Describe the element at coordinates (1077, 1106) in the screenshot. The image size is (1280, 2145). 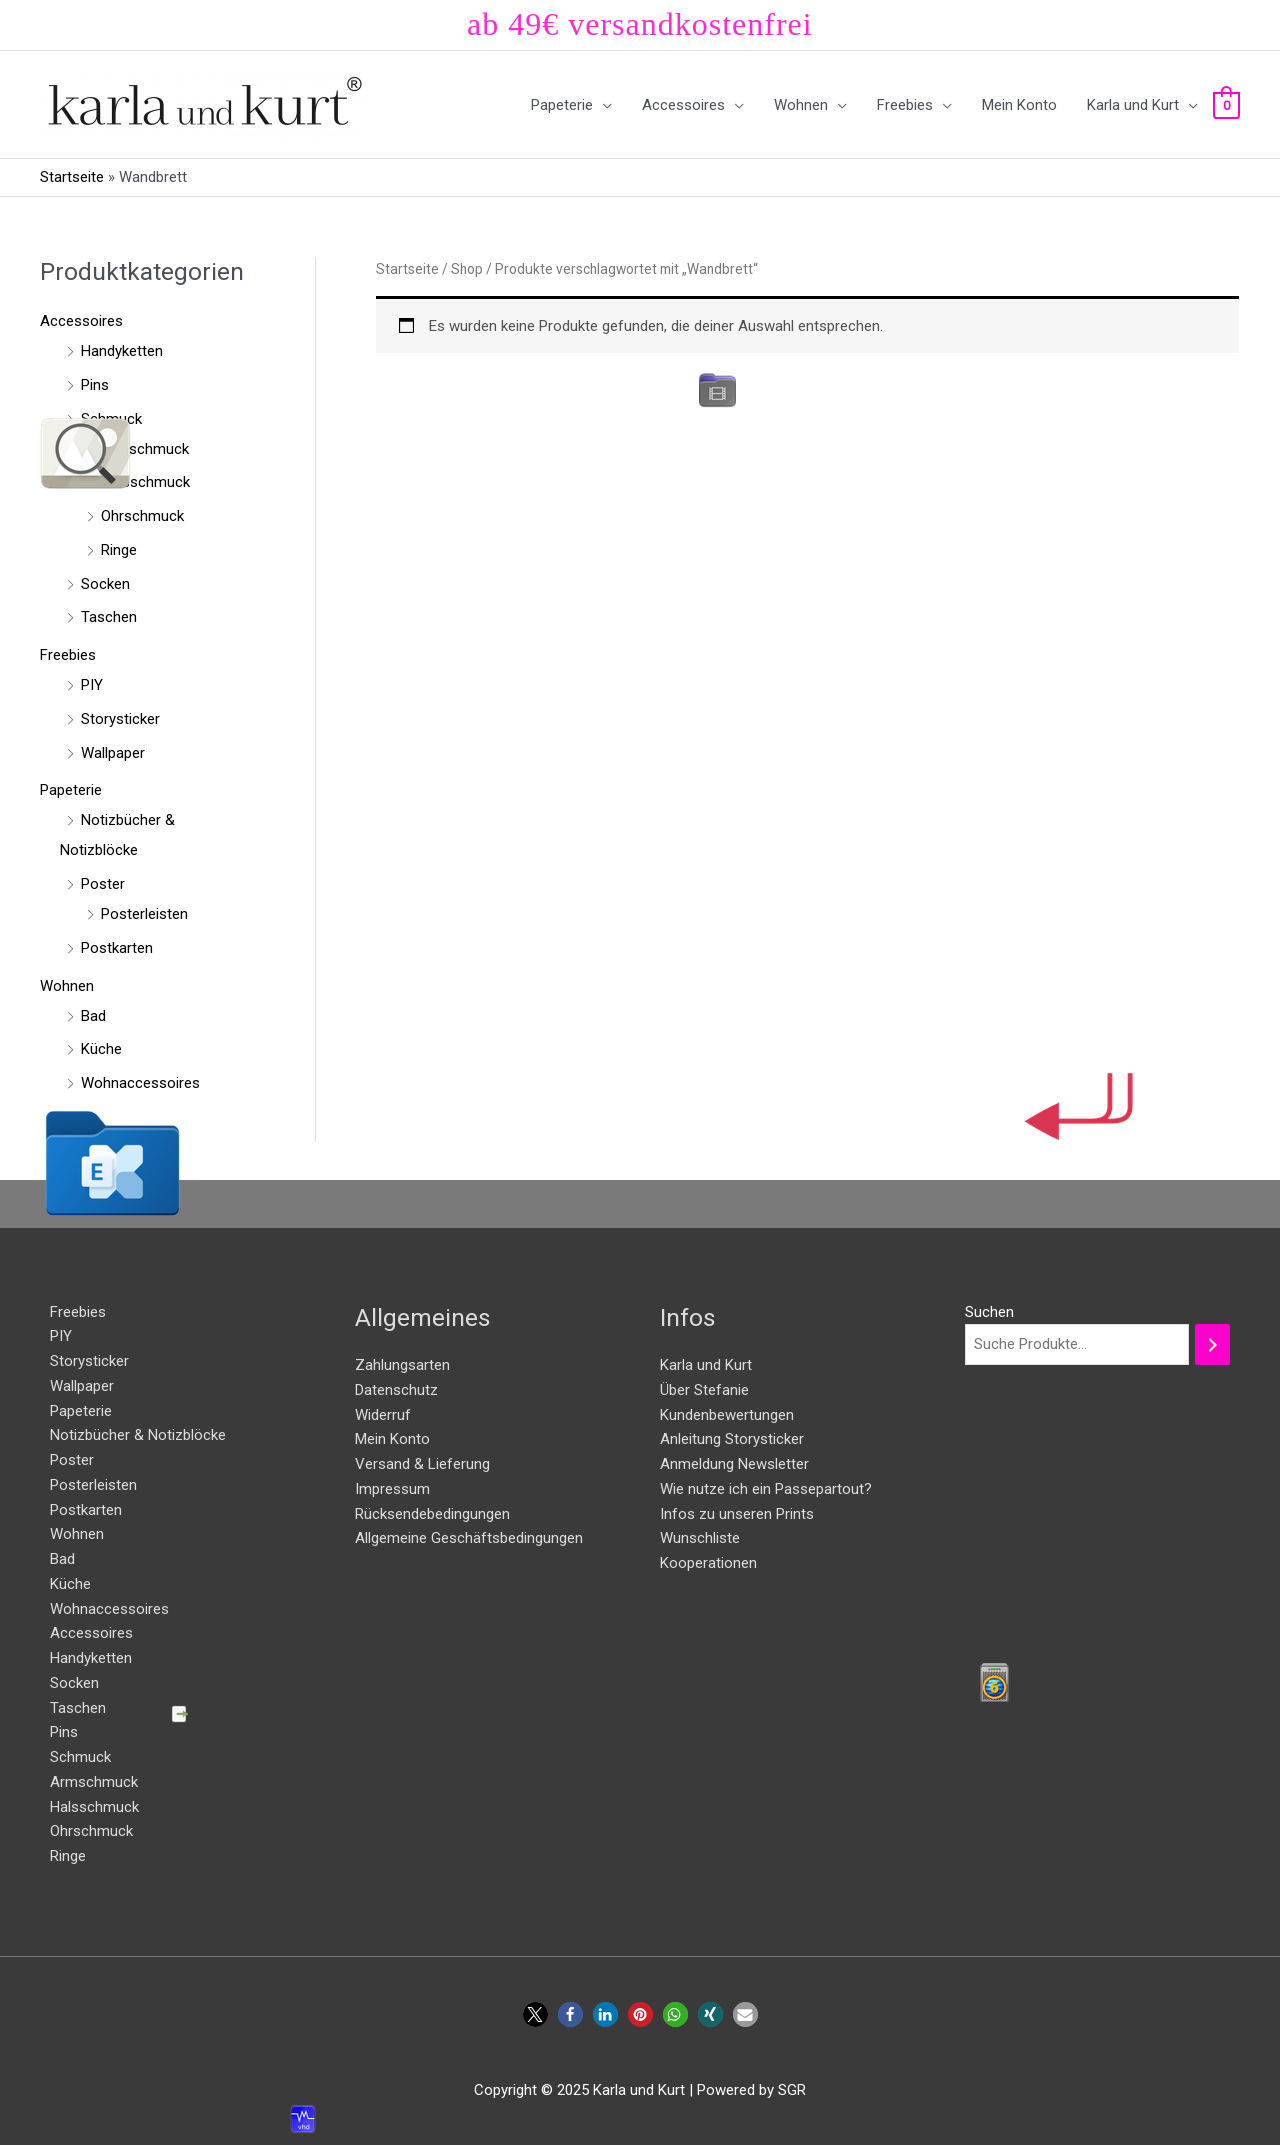
I see `reply to all recipients of an email` at that location.